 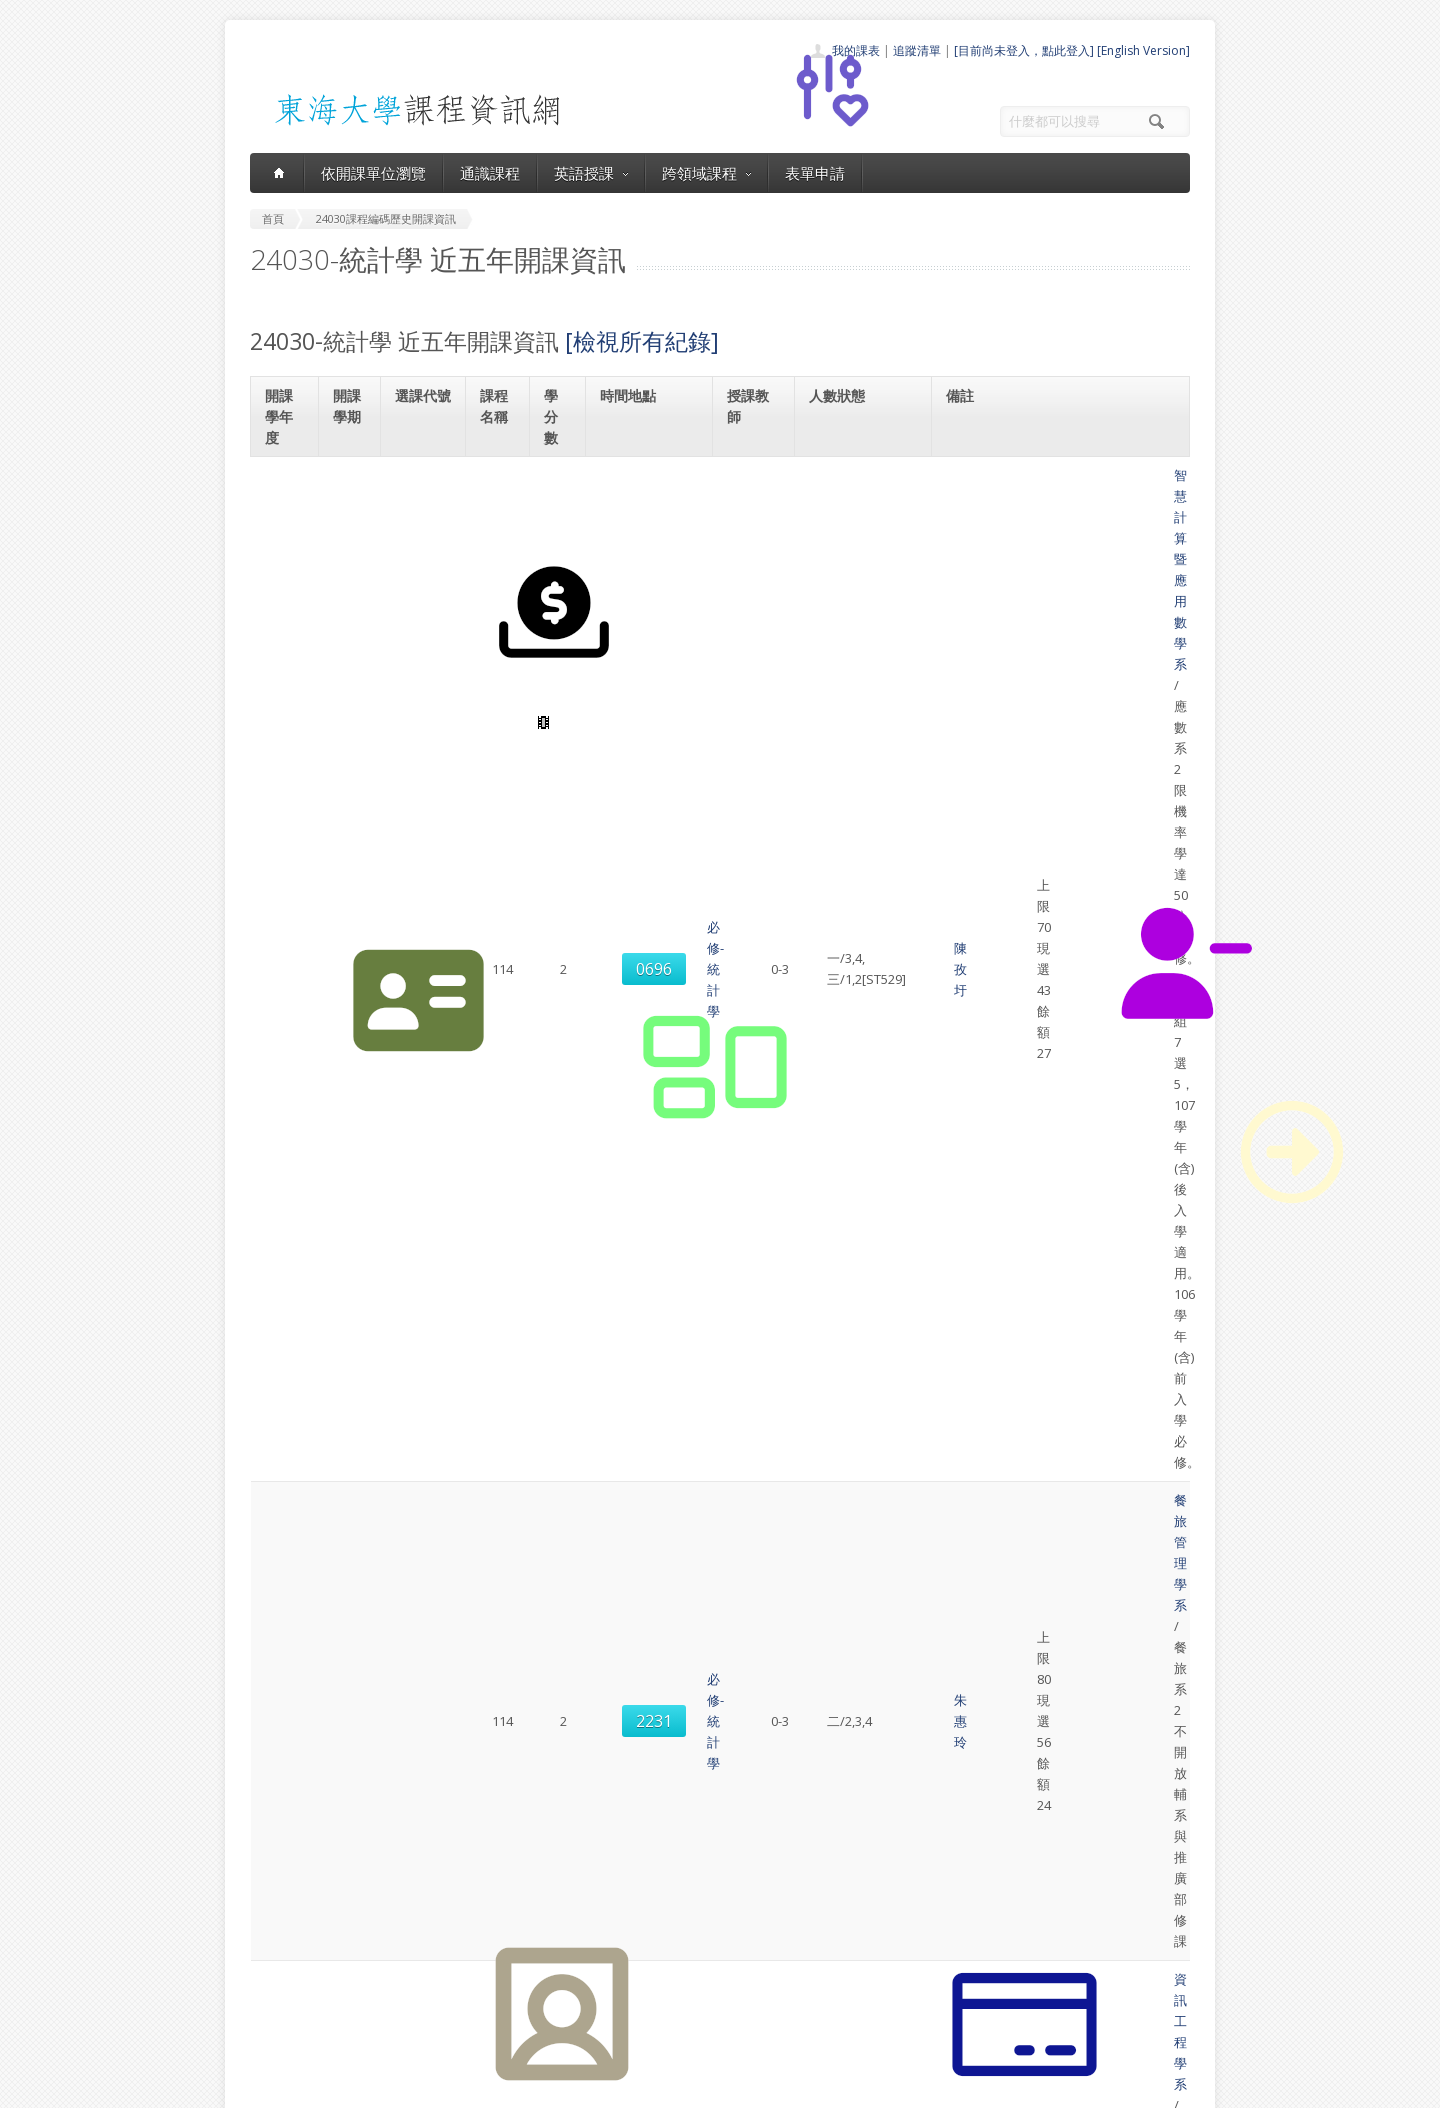 What do you see at coordinates (1181, 962) in the screenshot?
I see `remove a user or contact` at bounding box center [1181, 962].